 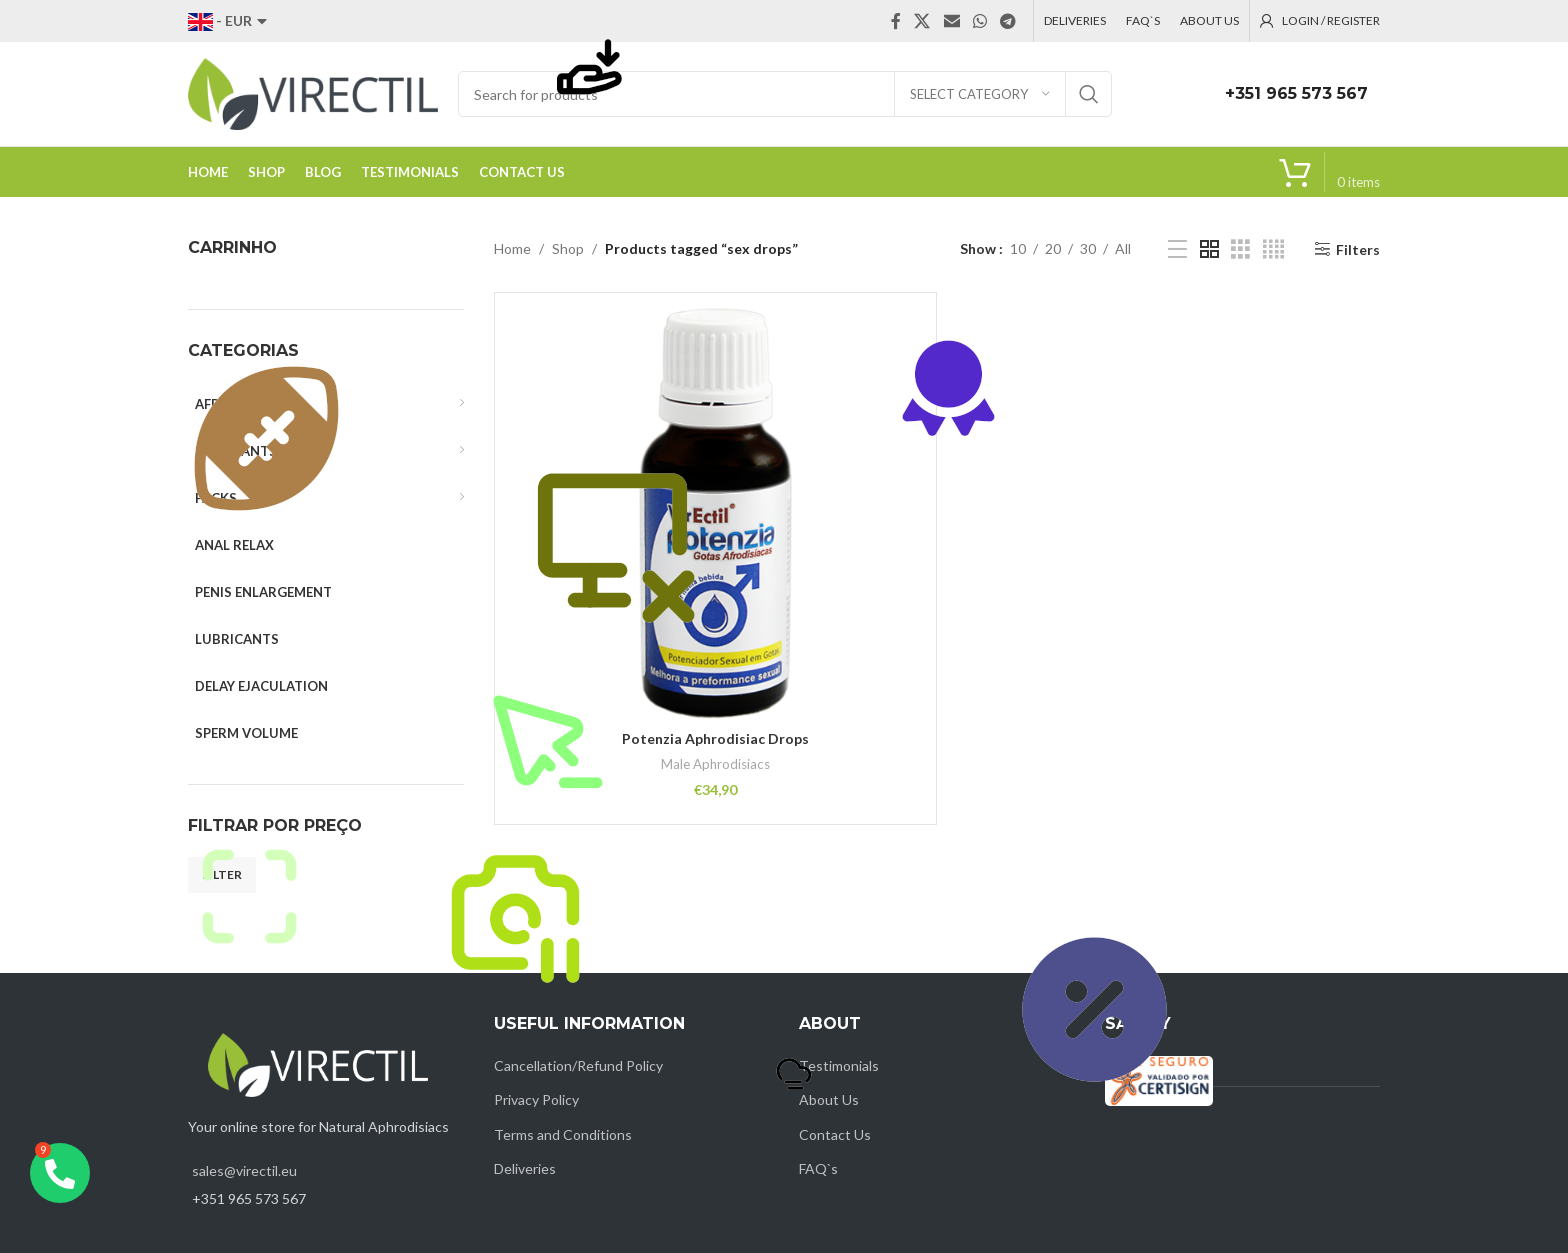 I want to click on access sports scores and updates, so click(x=266, y=438).